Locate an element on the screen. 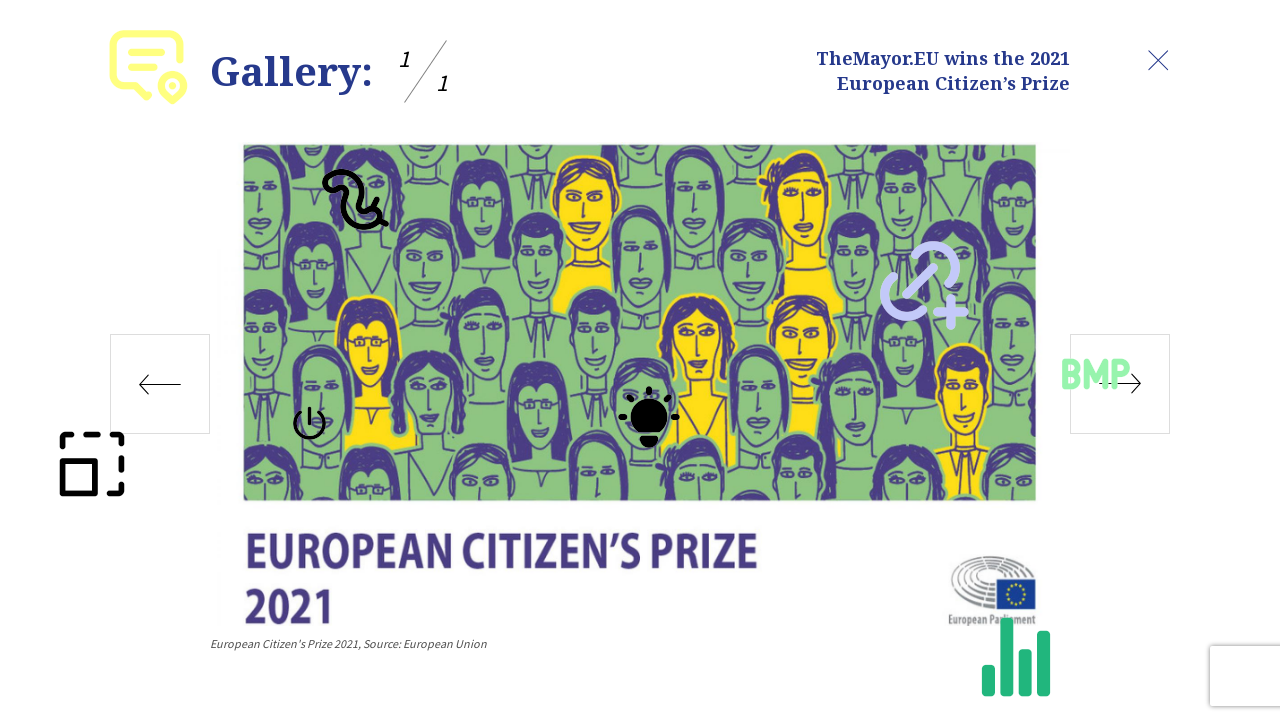 The width and height of the screenshot is (1280, 720). add a new link or URL is located at coordinates (920, 281).